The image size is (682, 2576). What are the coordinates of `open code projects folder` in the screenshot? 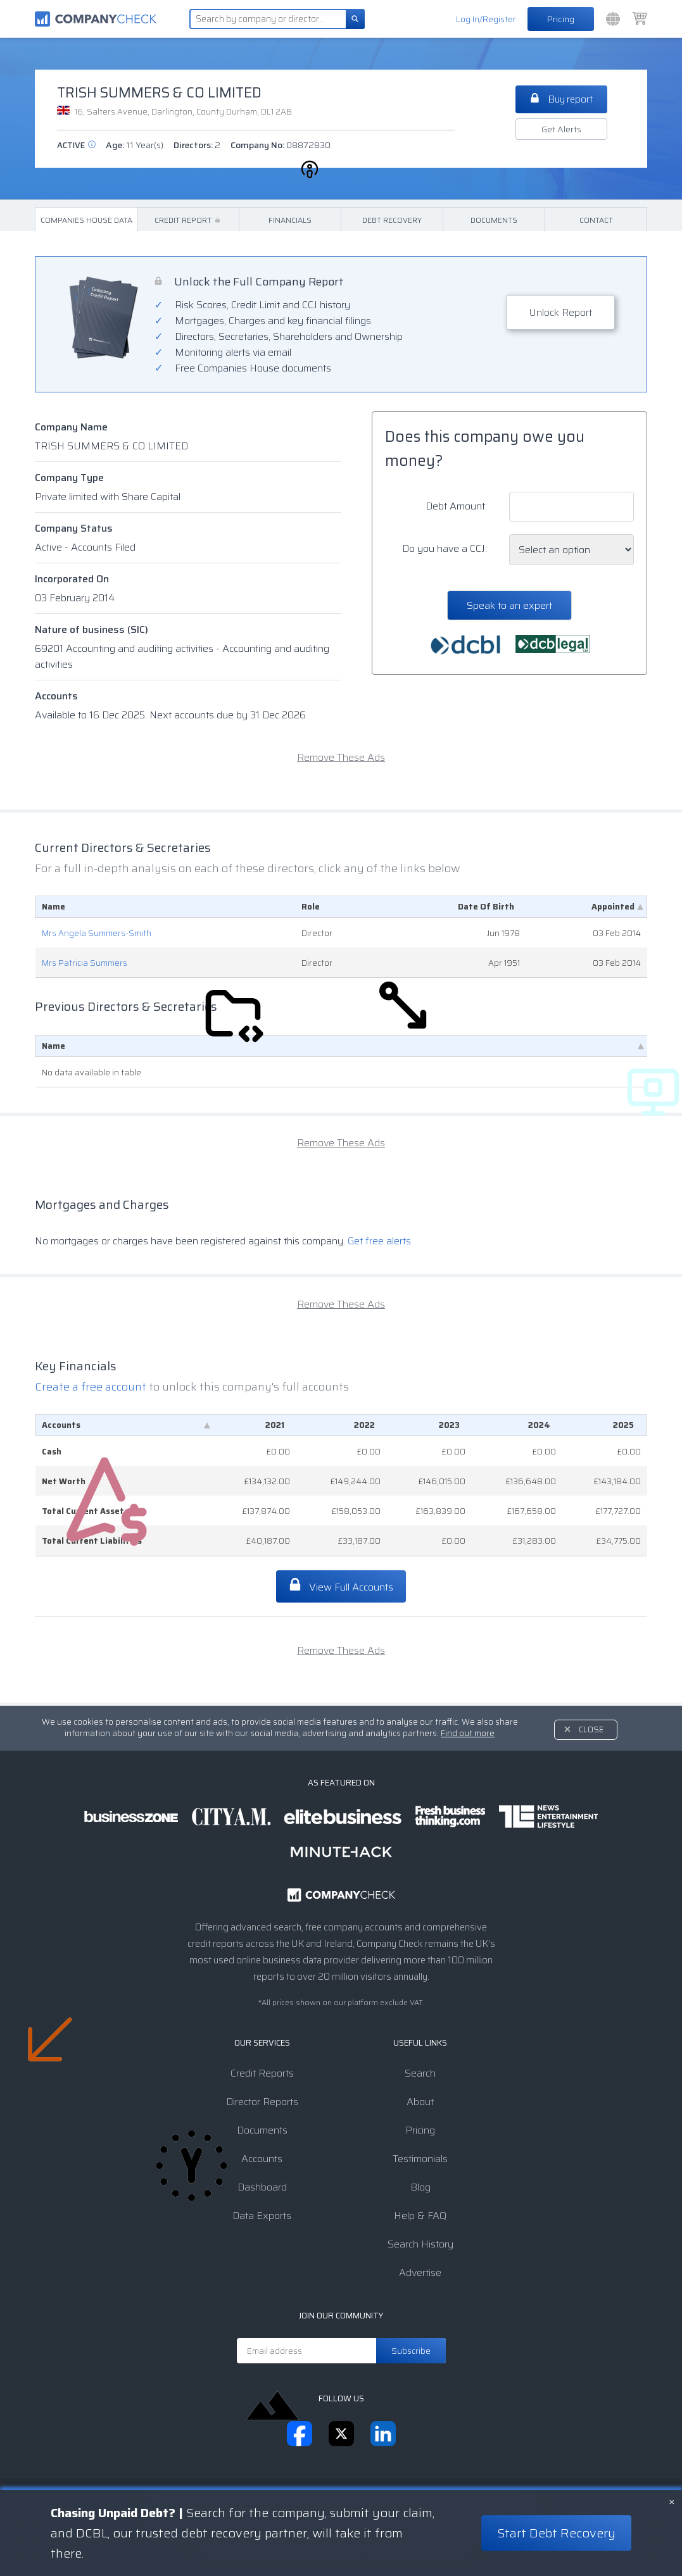 It's located at (233, 1015).